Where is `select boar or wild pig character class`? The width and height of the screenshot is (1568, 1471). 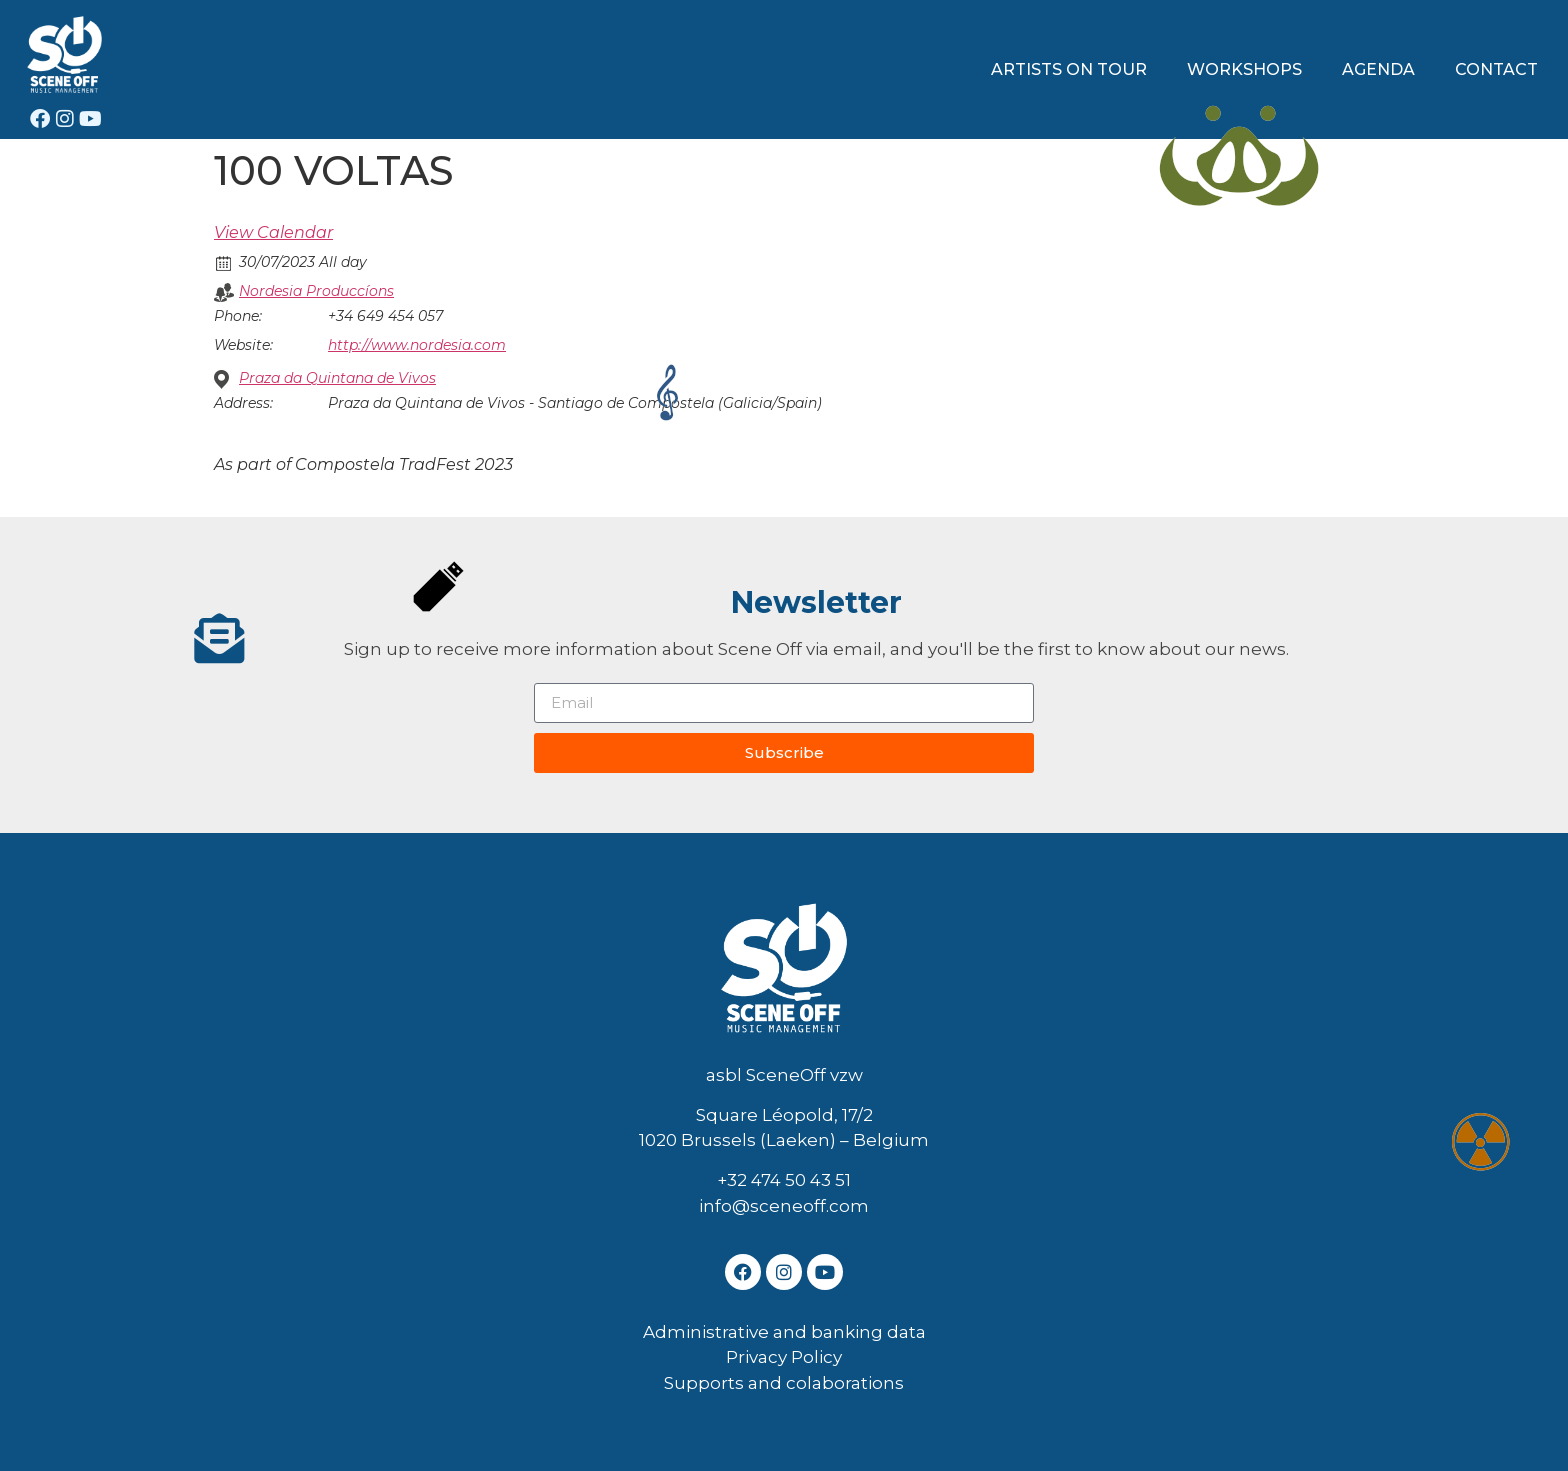
select boar or wild pig character class is located at coordinates (1239, 151).